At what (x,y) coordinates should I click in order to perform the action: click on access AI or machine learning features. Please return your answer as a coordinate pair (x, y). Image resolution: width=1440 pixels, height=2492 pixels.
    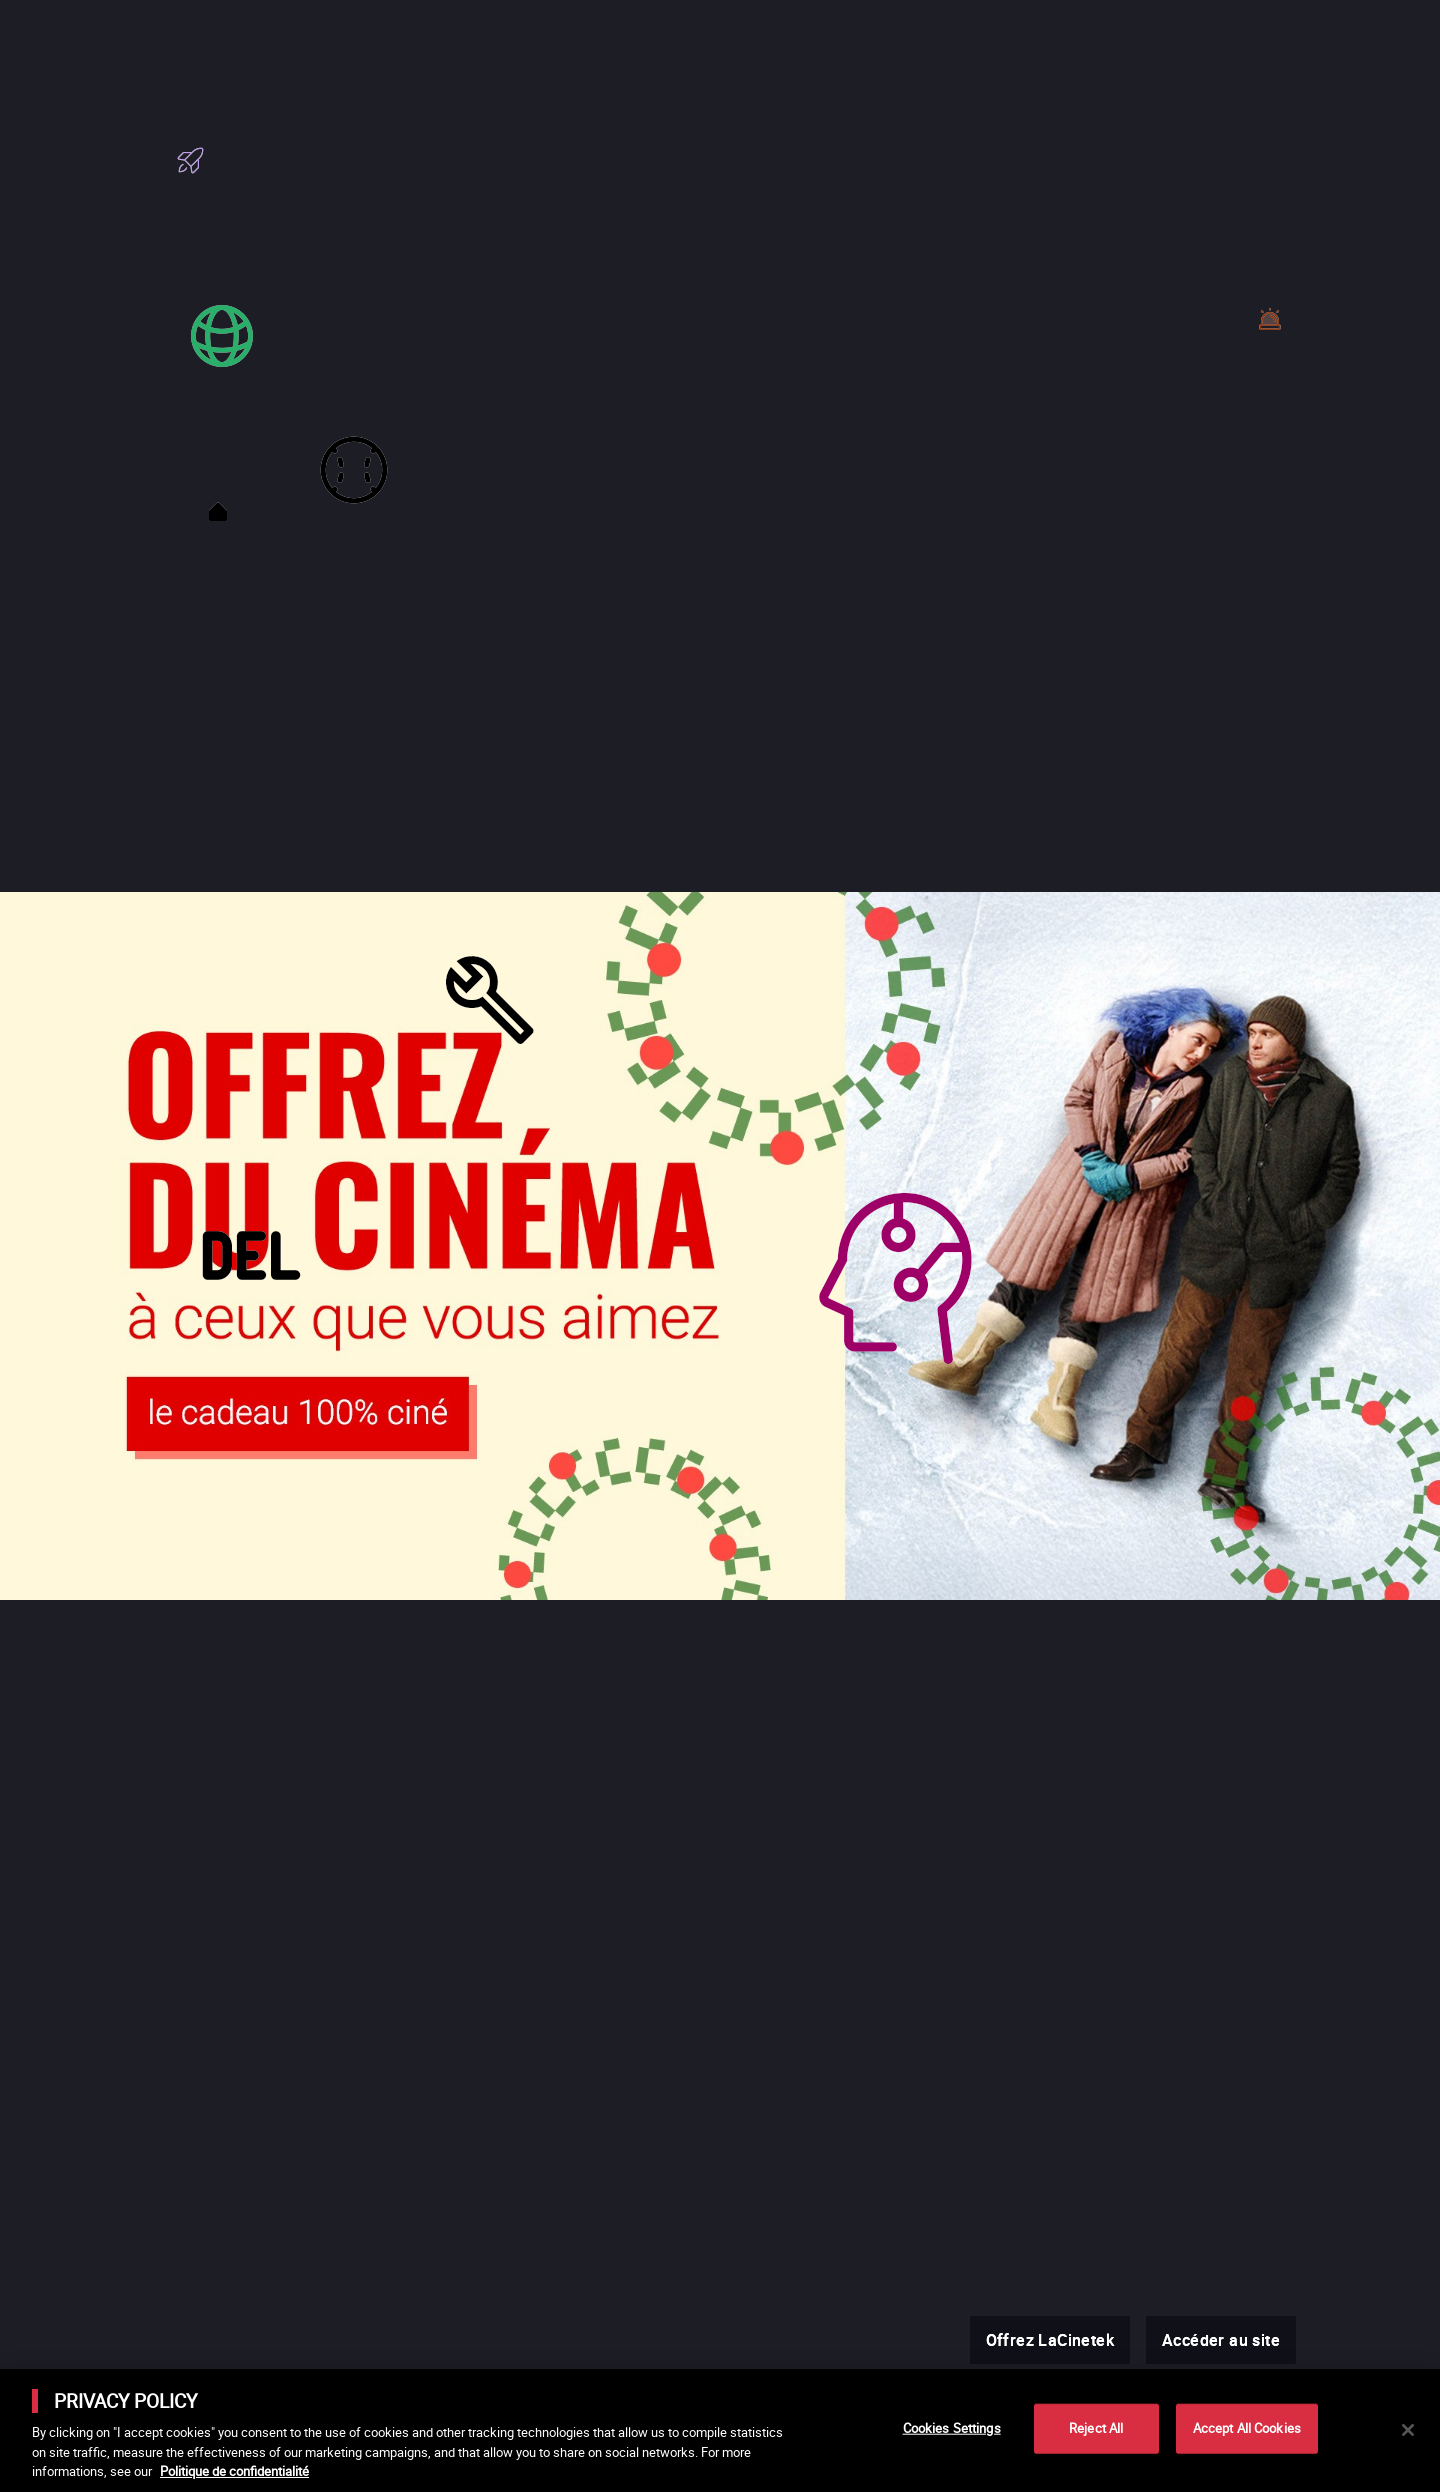
    Looking at the image, I should click on (898, 1278).